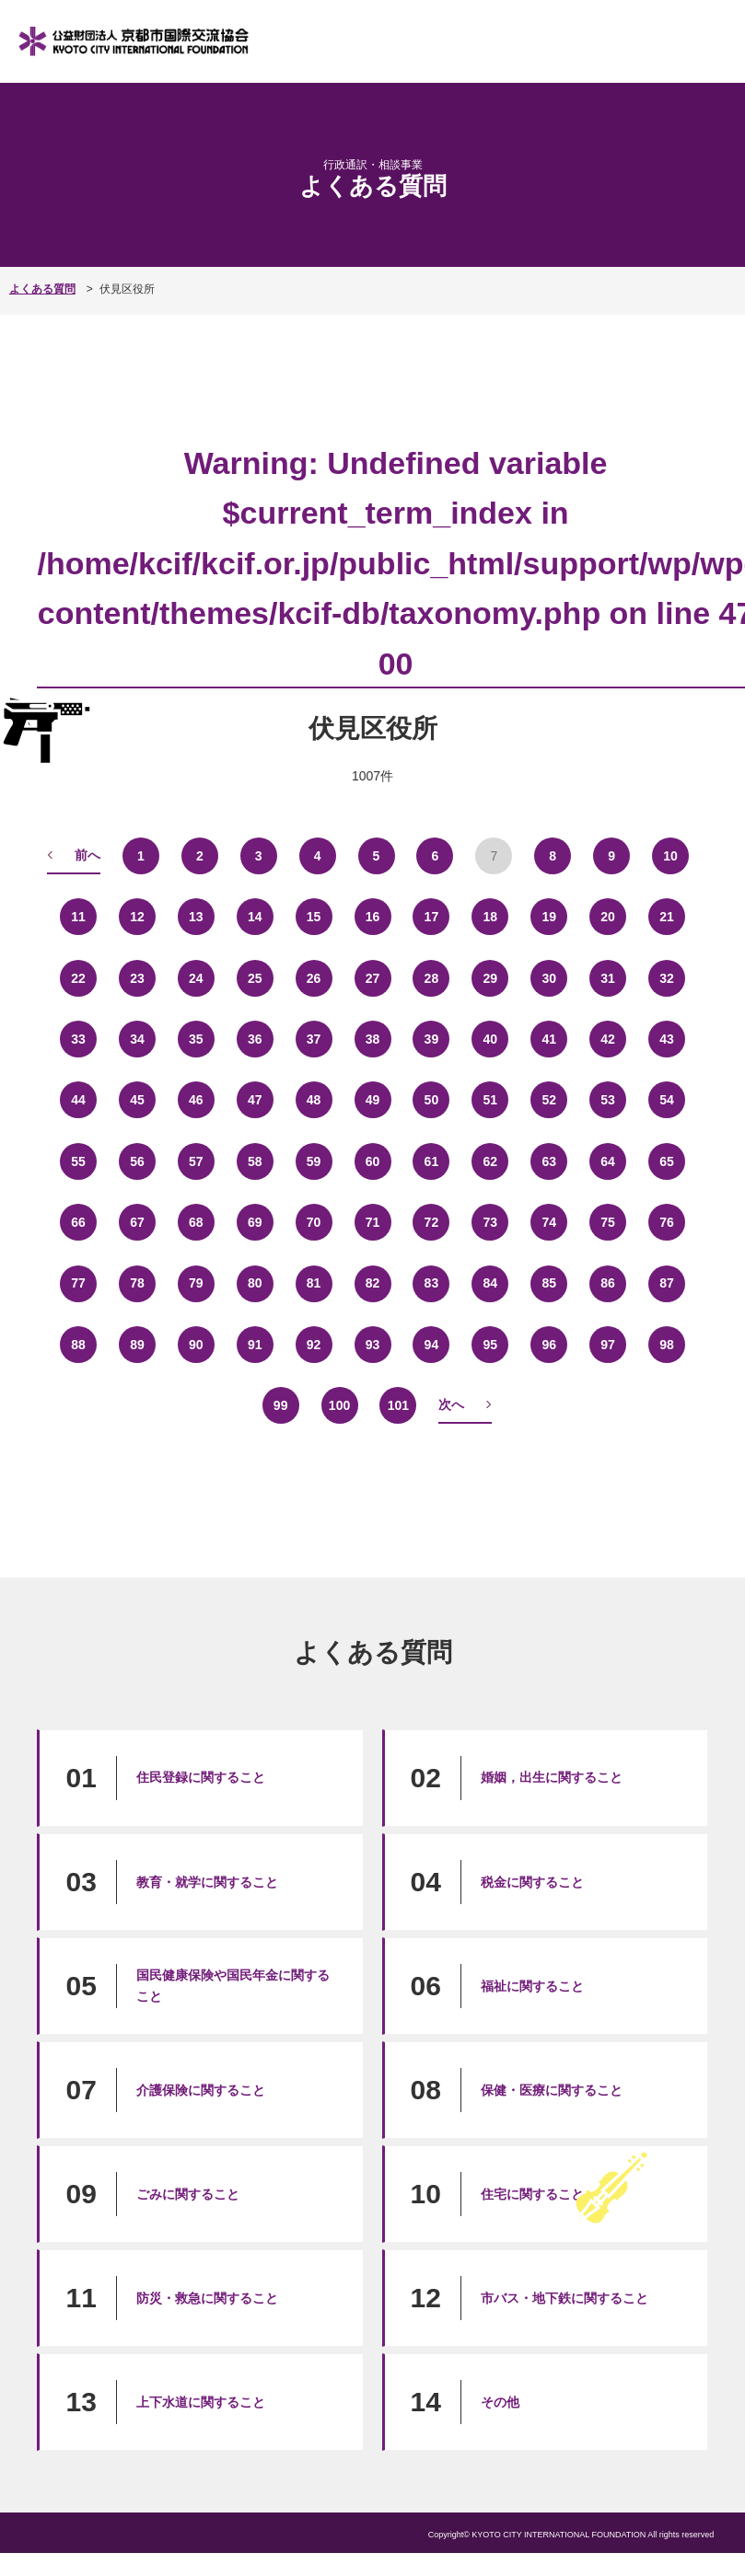 This screenshot has height=2576, width=745. I want to click on select tec-9 weapon in game inventory, so click(46, 730).